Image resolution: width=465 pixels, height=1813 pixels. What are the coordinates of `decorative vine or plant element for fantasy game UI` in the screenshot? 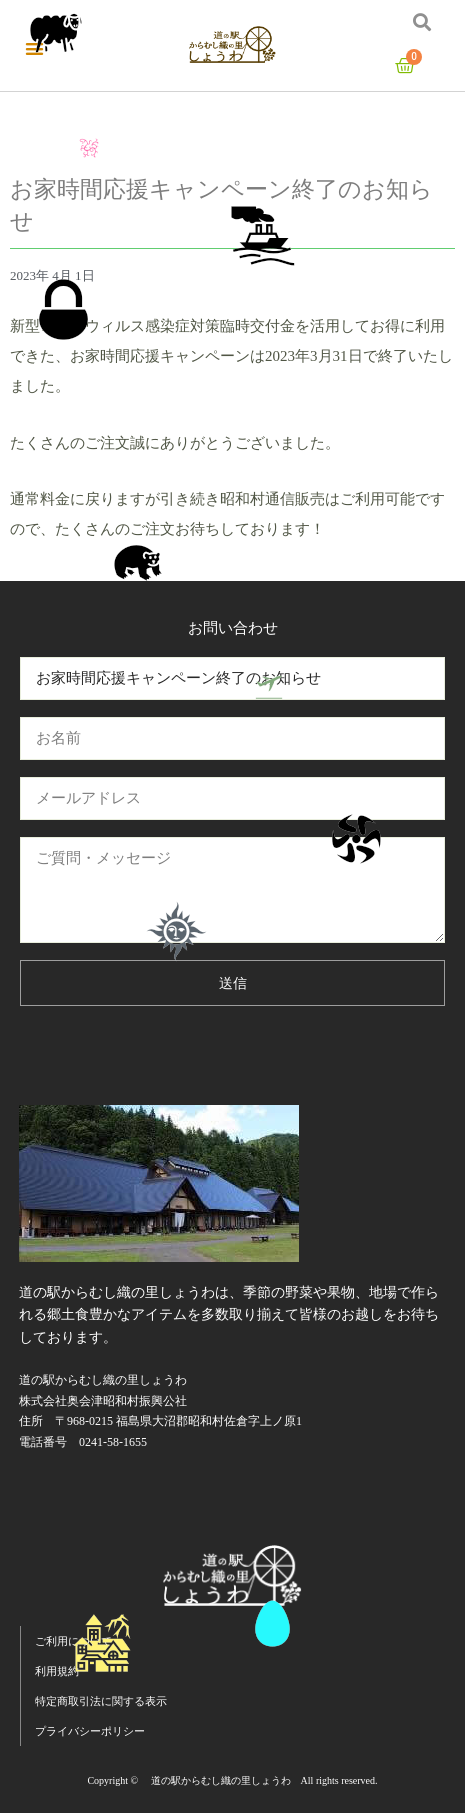 It's located at (89, 148).